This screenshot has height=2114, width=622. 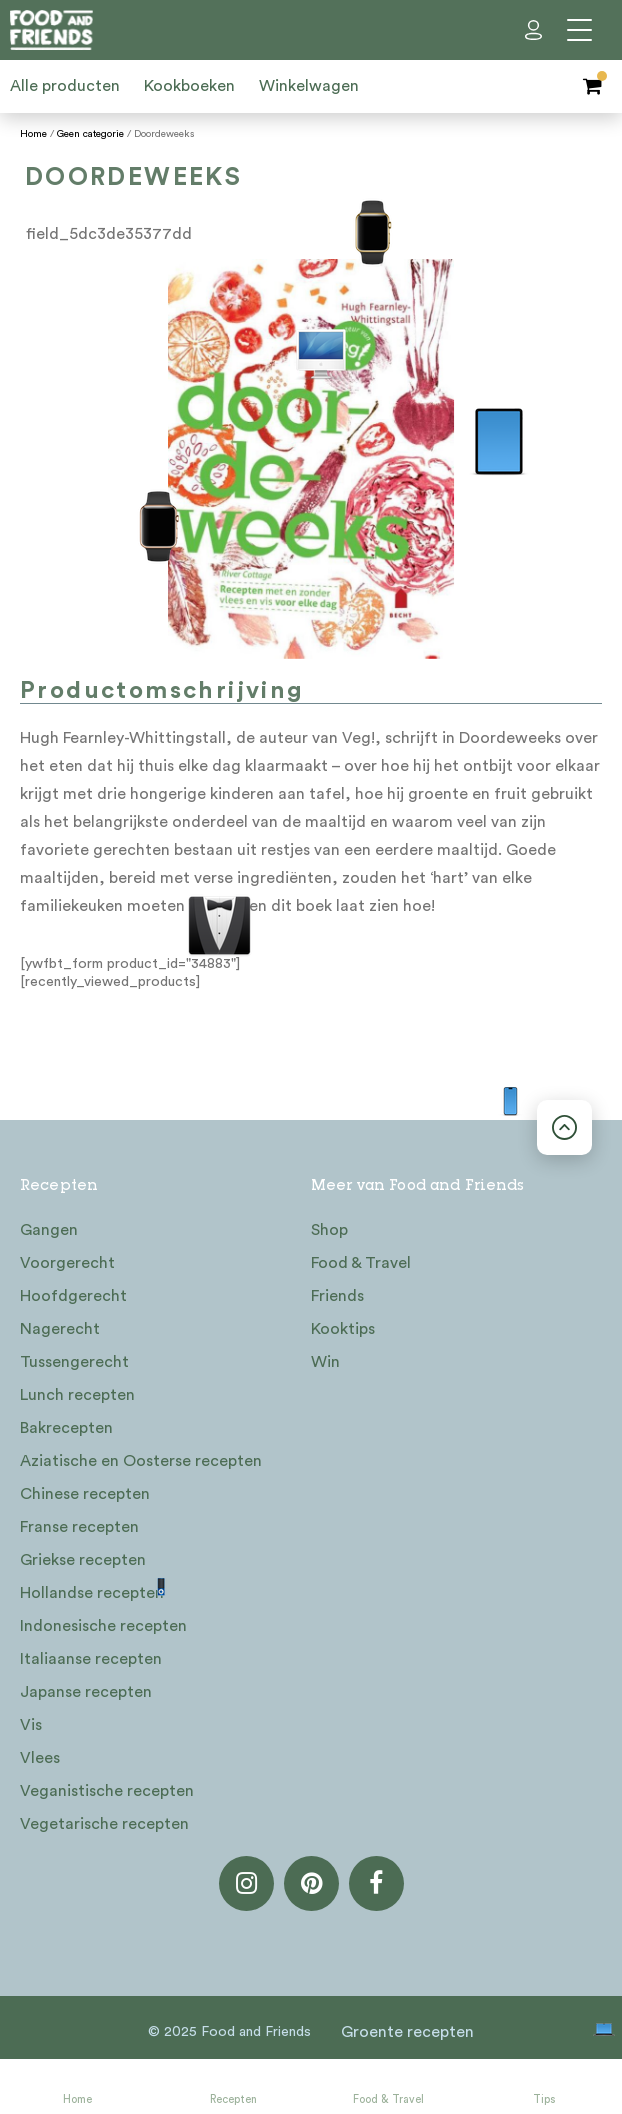 What do you see at coordinates (604, 2028) in the screenshot?
I see `macbook pro 14-inch device icon` at bounding box center [604, 2028].